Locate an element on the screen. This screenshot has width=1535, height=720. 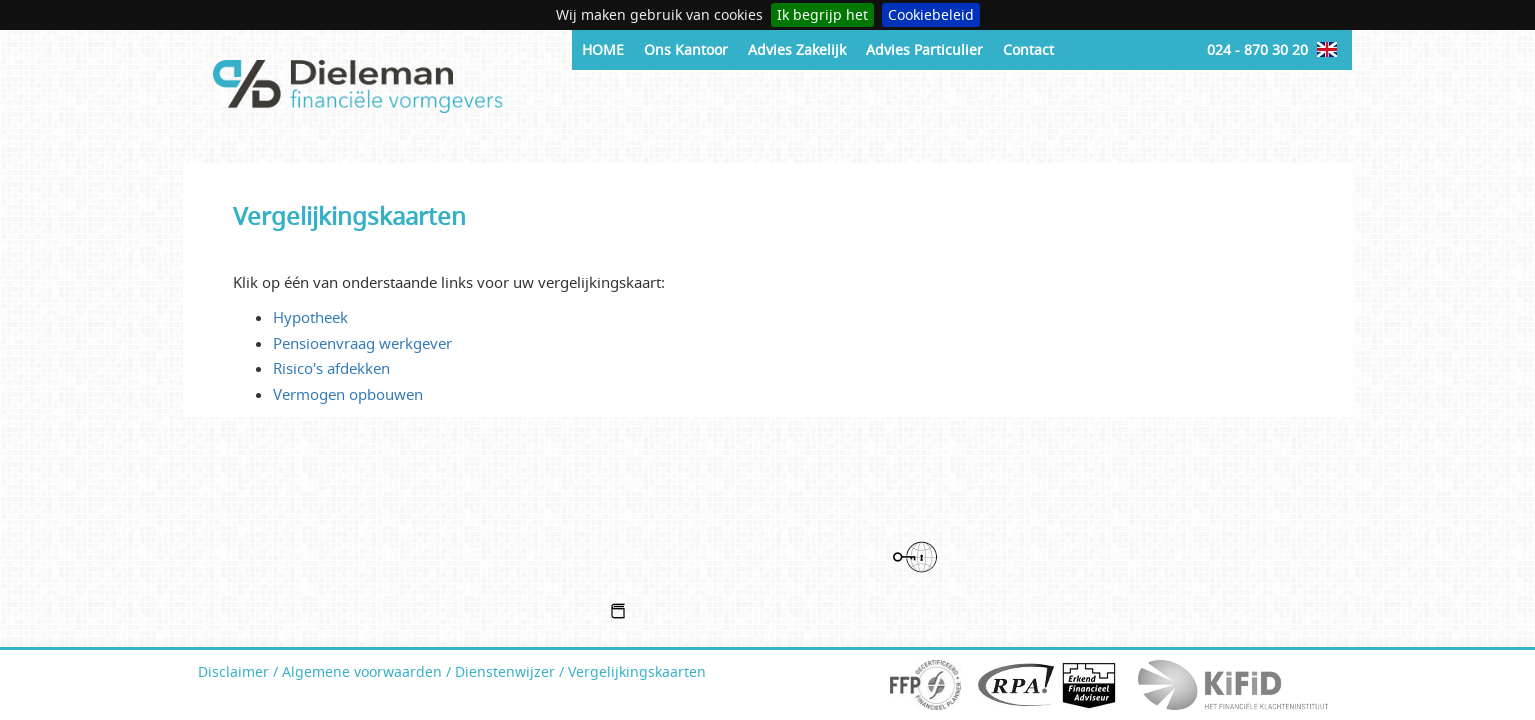
sign in with webauthn passwordless authentication is located at coordinates (915, 557).